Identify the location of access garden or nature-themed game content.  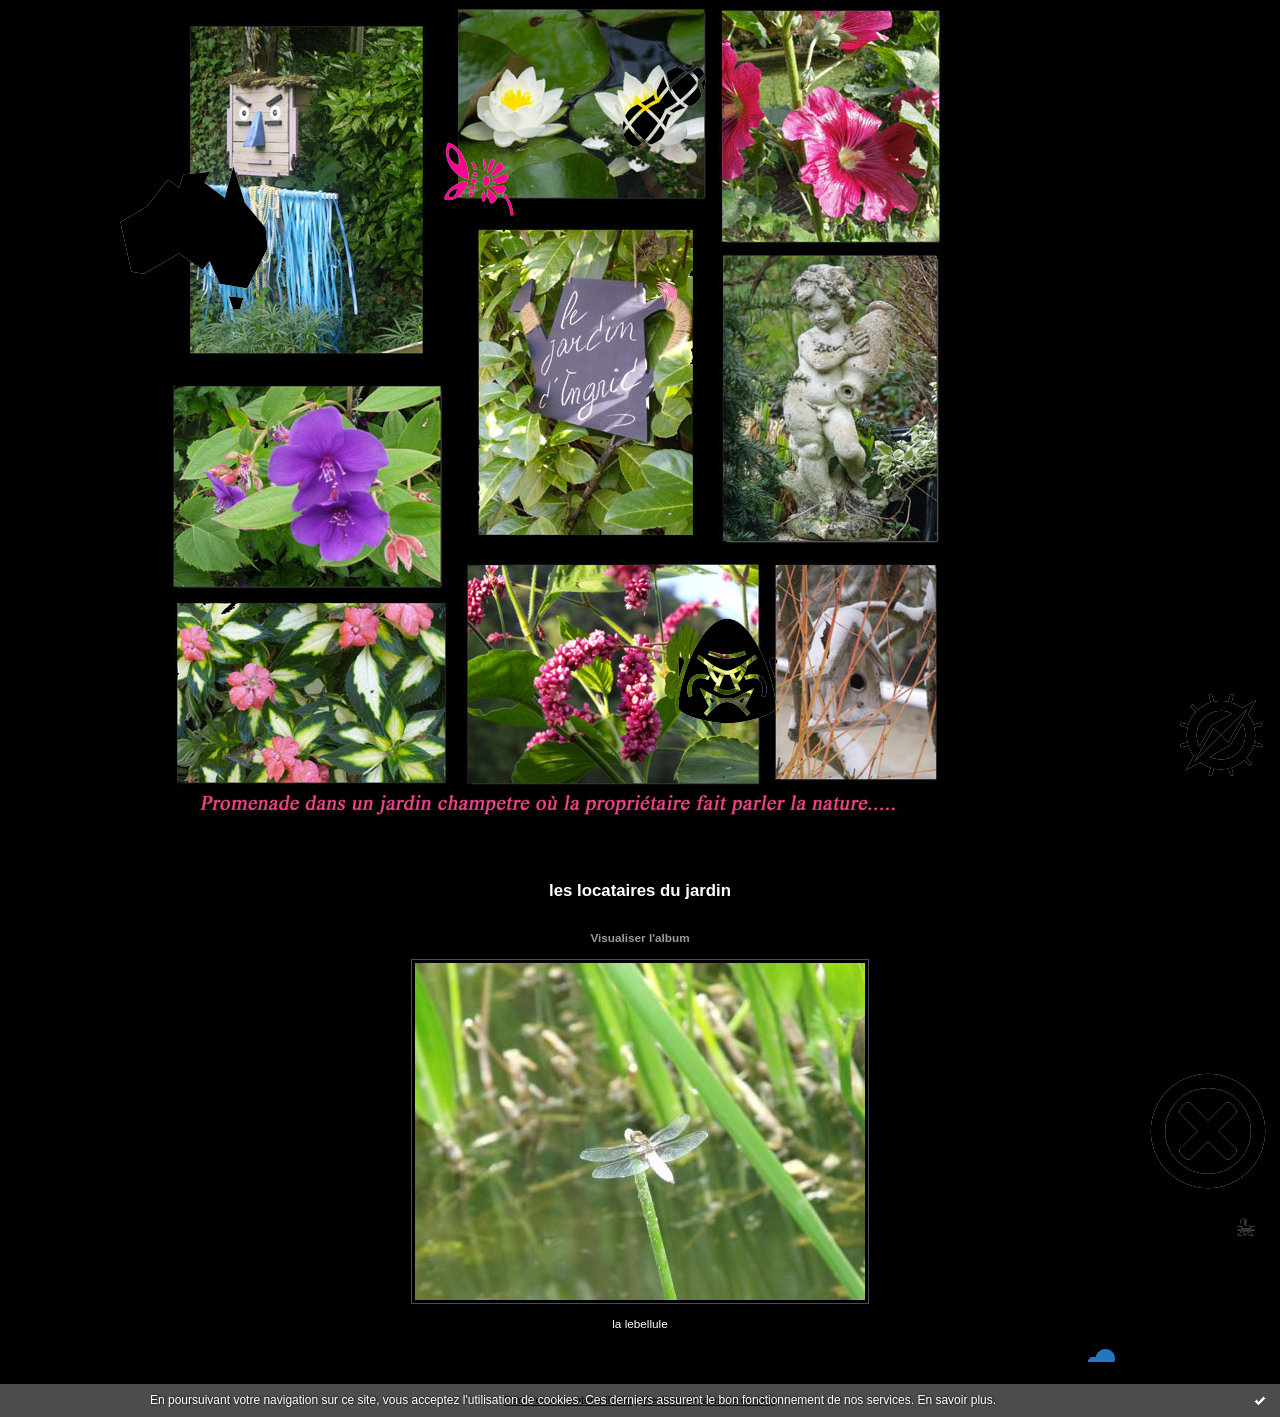
(477, 178).